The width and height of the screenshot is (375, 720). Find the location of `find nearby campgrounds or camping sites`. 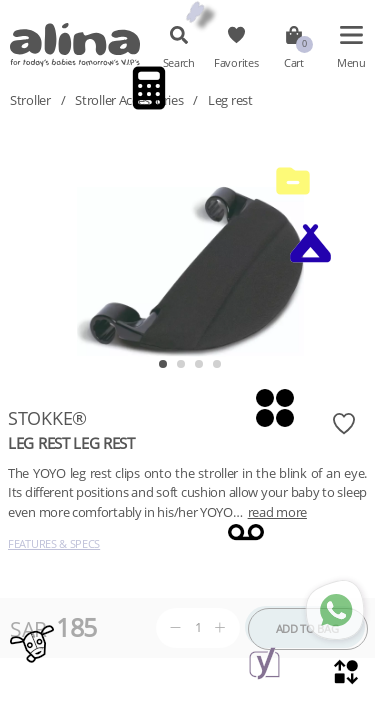

find nearby campgrounds or camping sites is located at coordinates (310, 244).